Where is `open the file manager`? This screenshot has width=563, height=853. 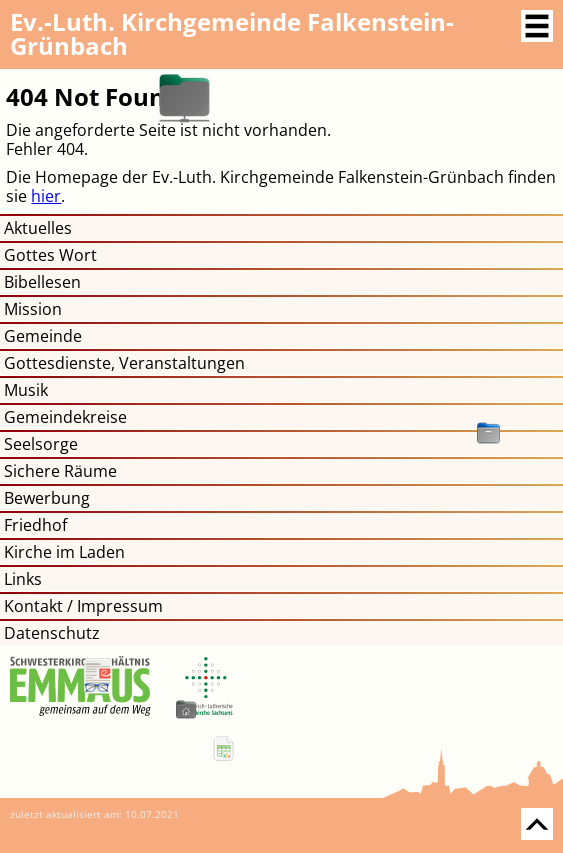
open the file manager is located at coordinates (488, 432).